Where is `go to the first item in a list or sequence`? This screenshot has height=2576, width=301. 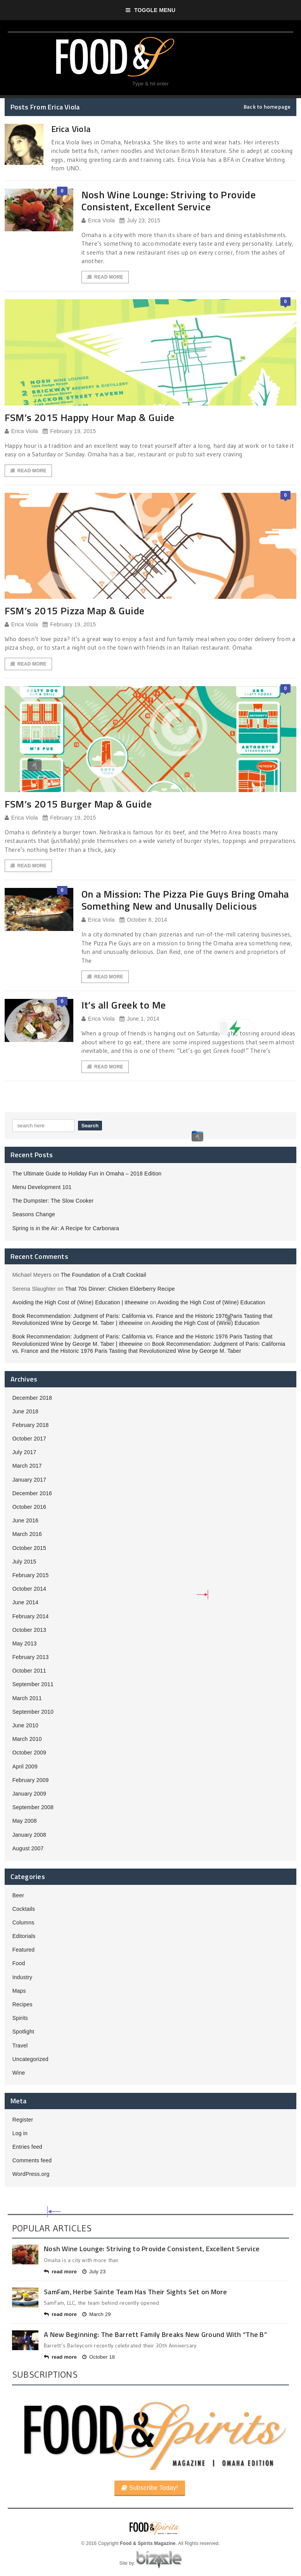
go to the first item in a list or sequence is located at coordinates (54, 2212).